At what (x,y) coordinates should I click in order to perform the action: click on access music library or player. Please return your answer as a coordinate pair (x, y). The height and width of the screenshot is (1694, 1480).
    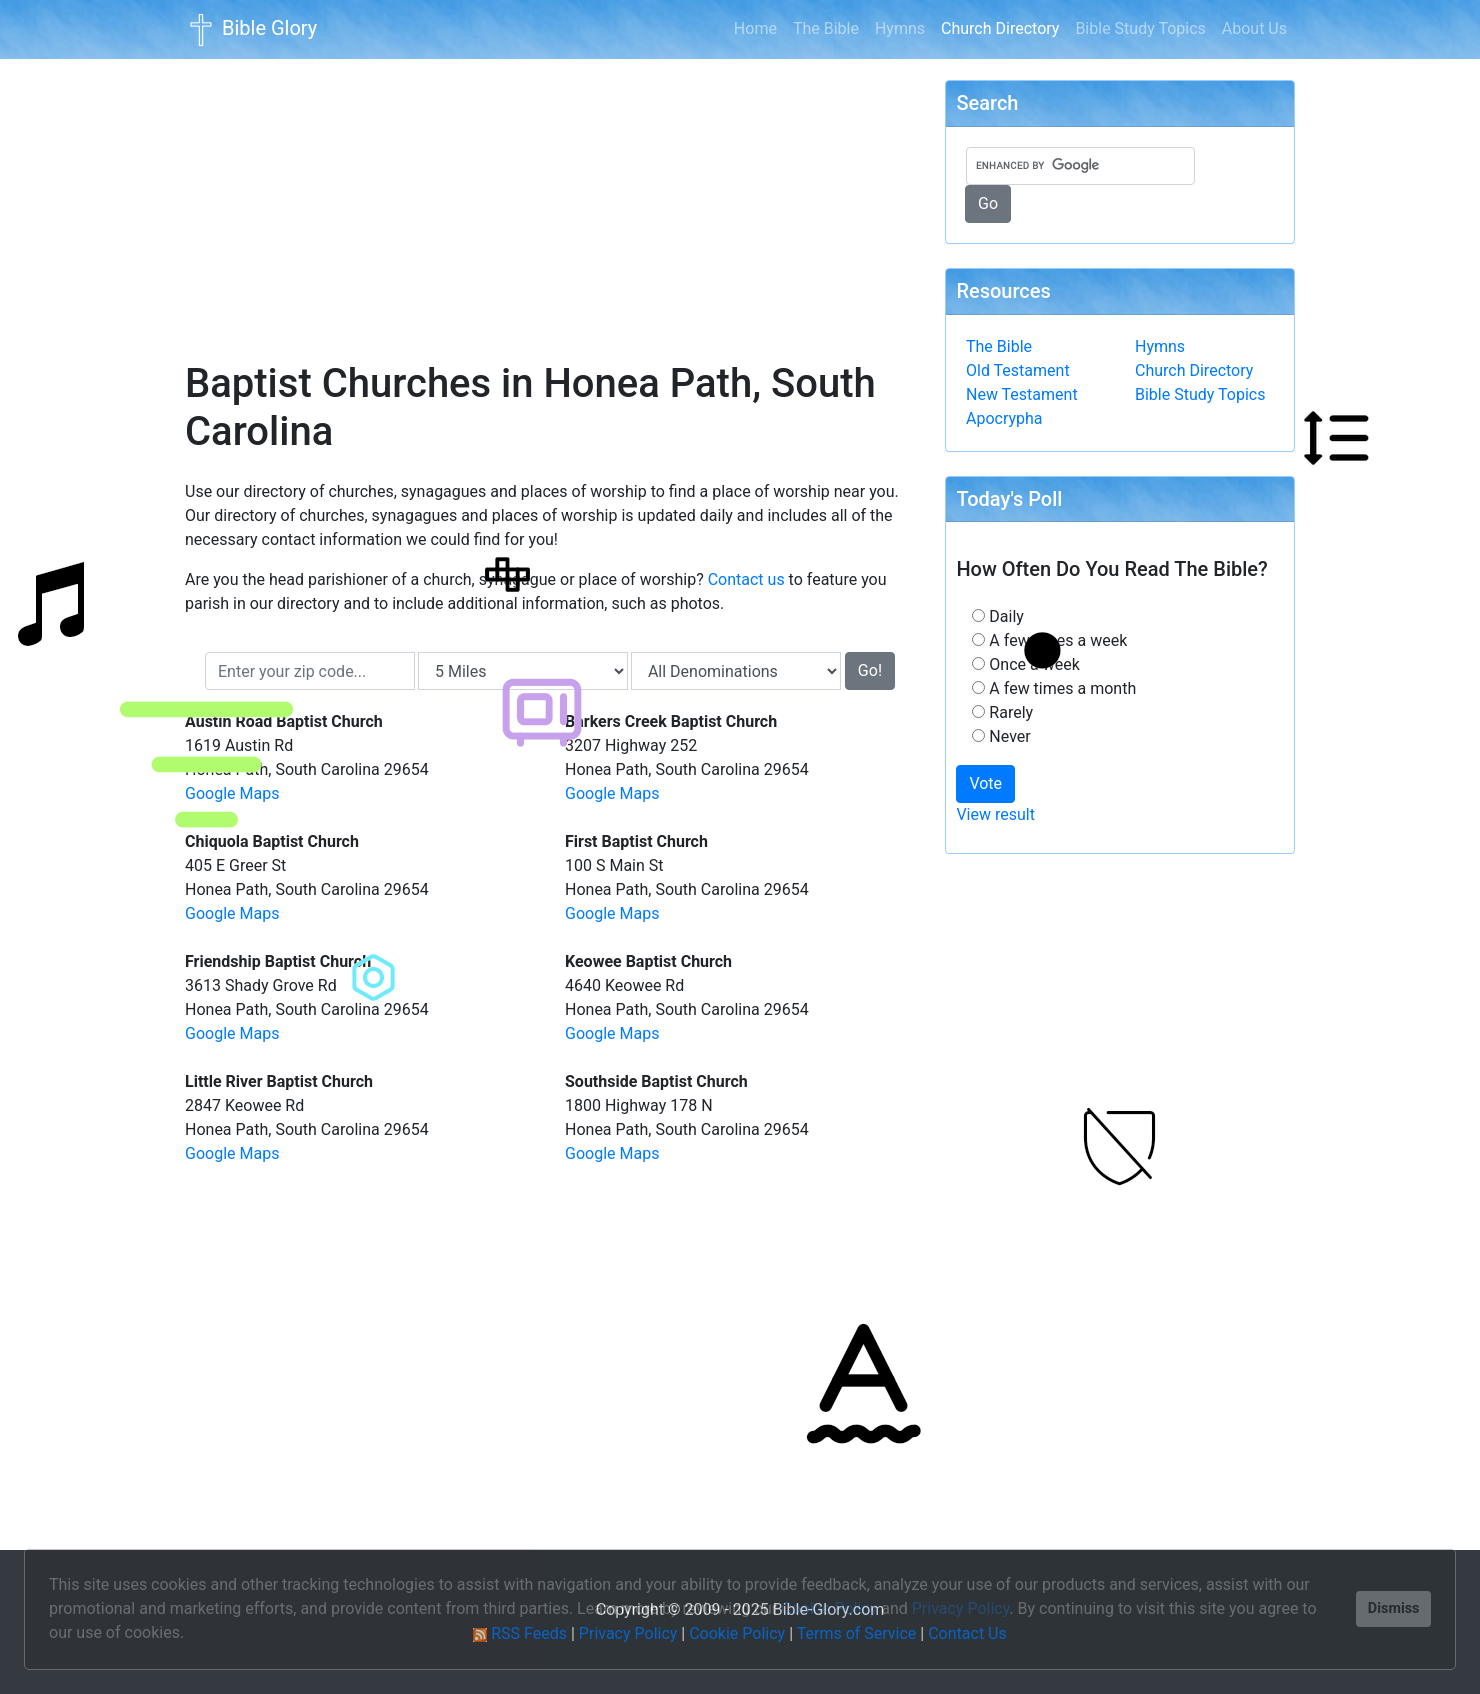
    Looking at the image, I should click on (51, 604).